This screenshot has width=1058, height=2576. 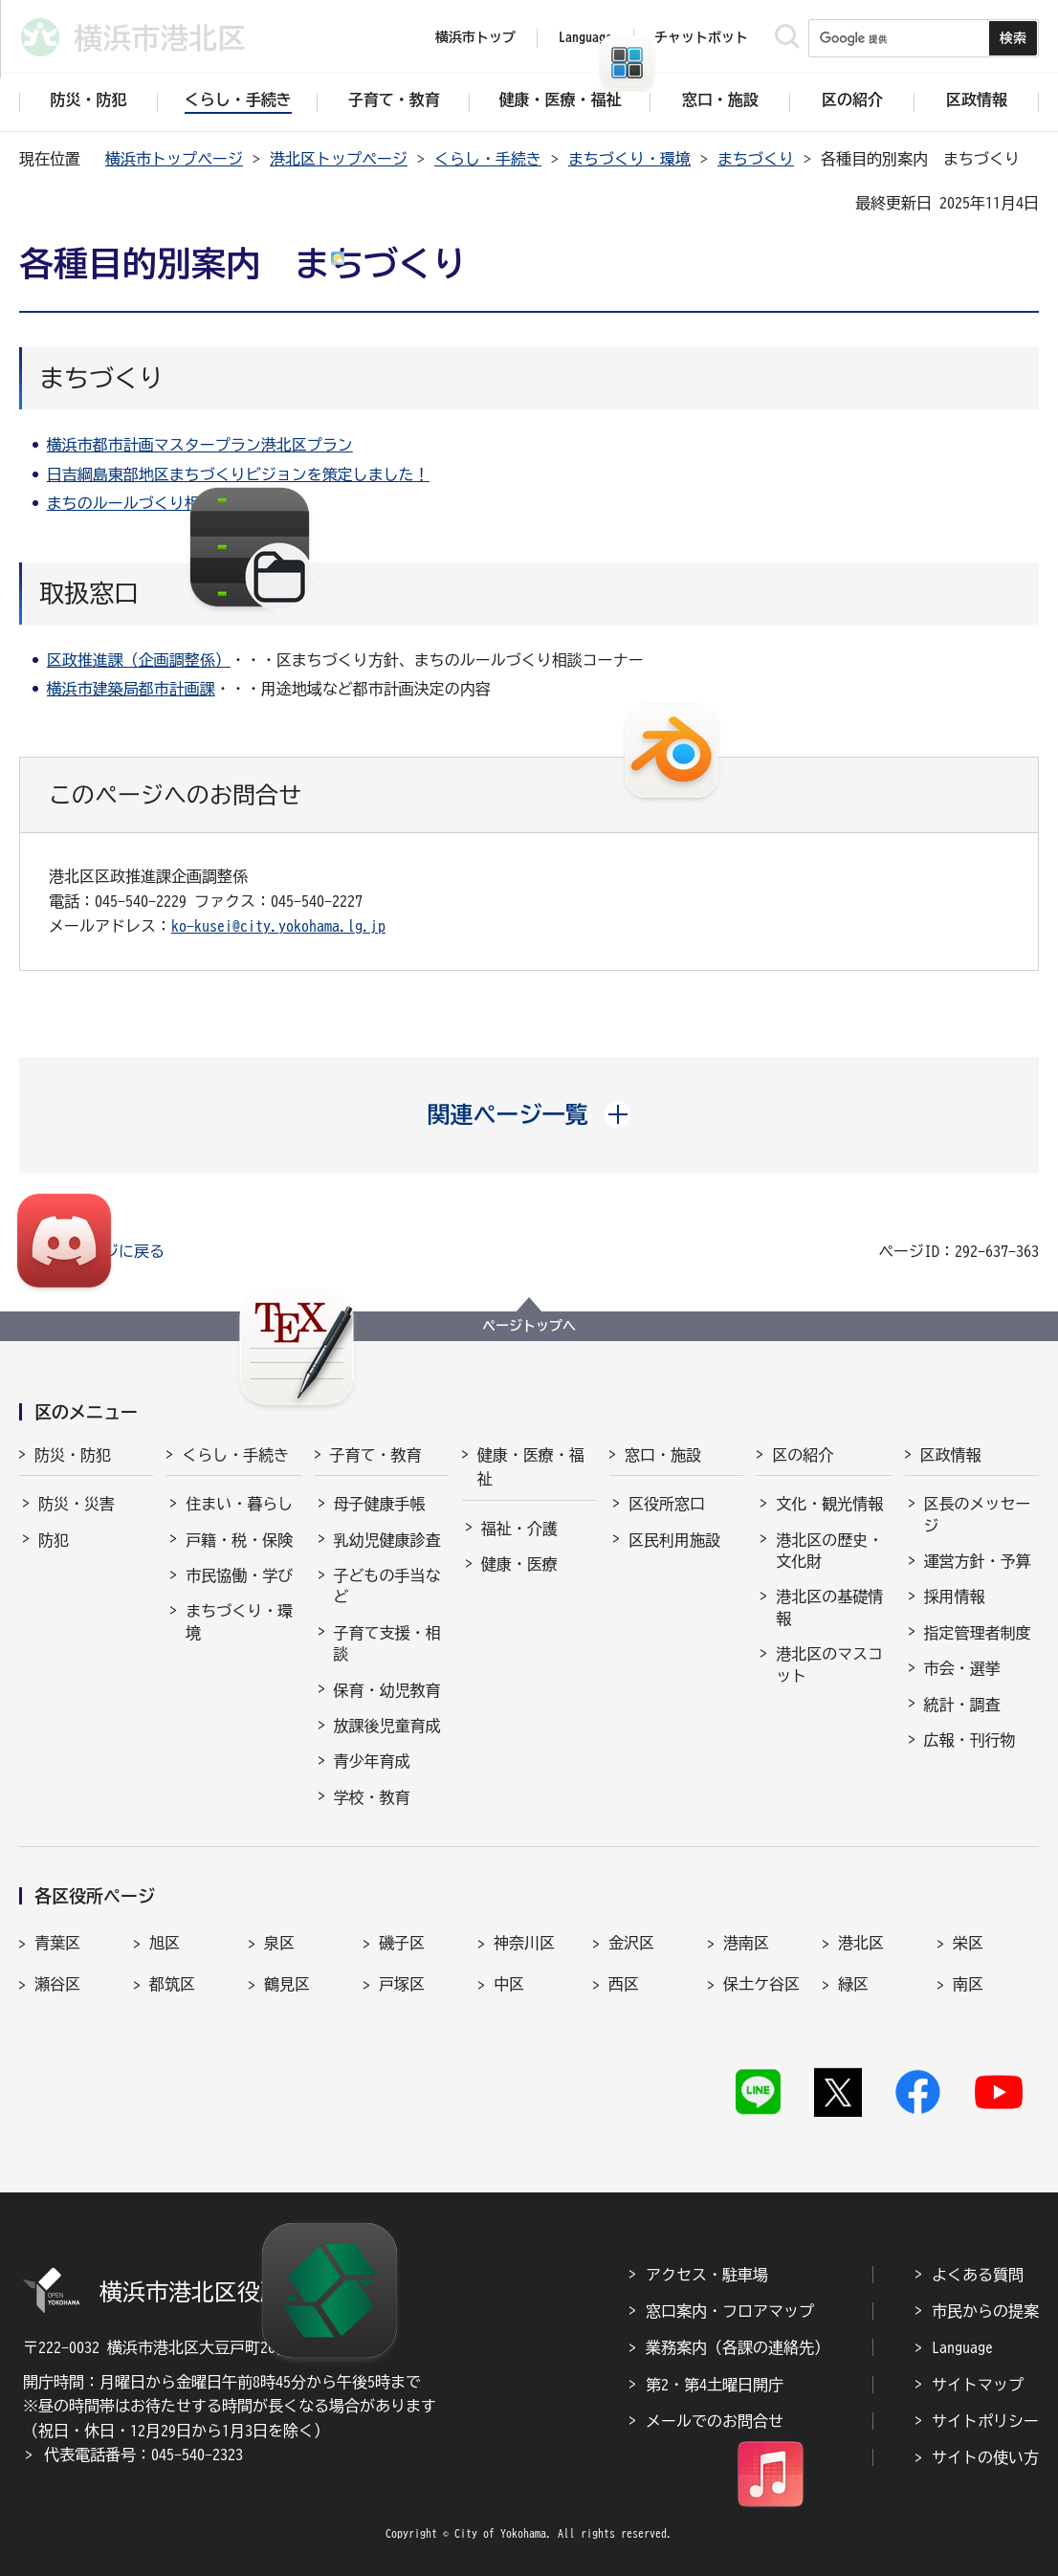 I want to click on open Blender 3D modeling application, so click(x=672, y=751).